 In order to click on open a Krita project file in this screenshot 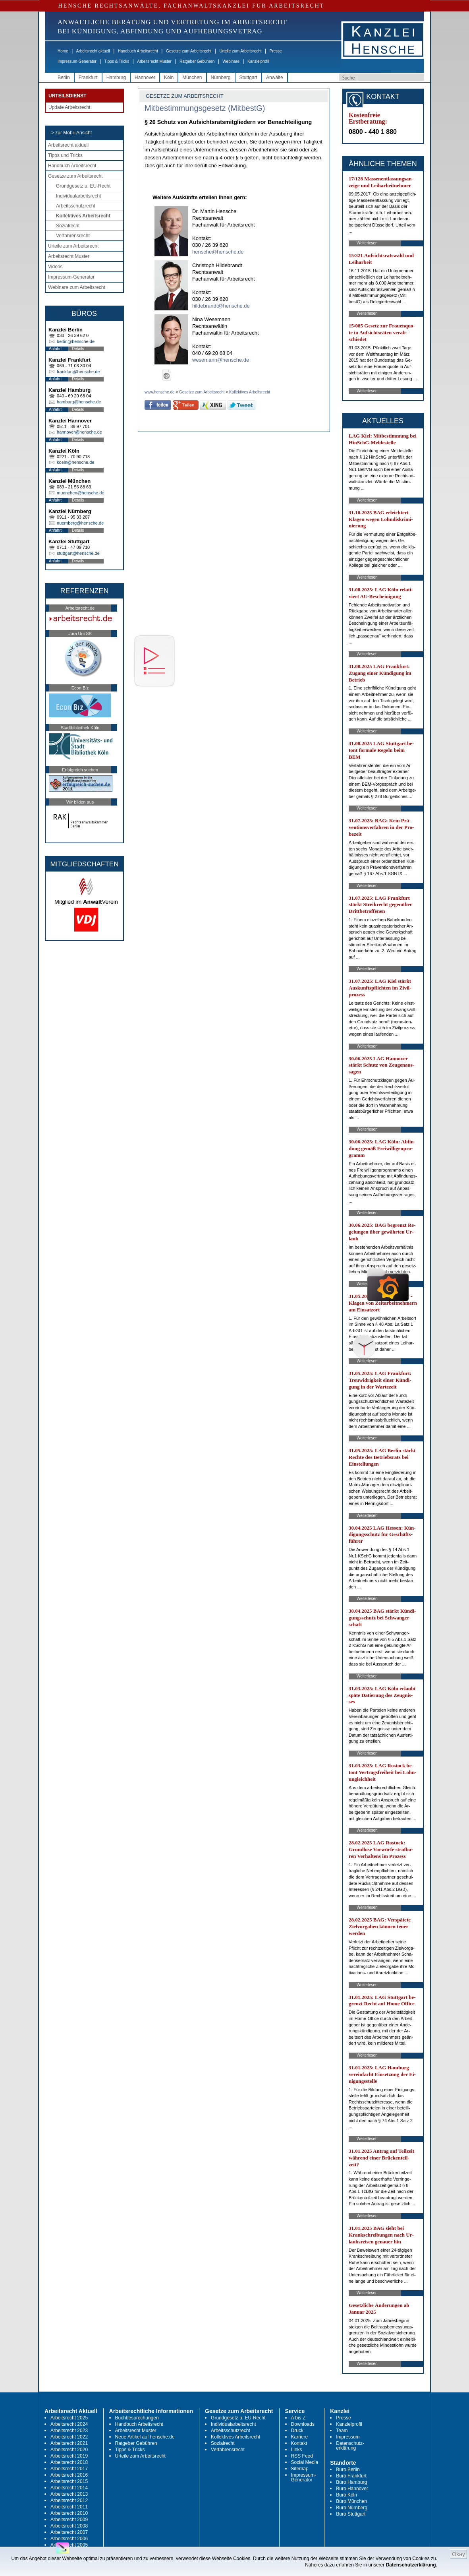, I will do `click(62, 2547)`.